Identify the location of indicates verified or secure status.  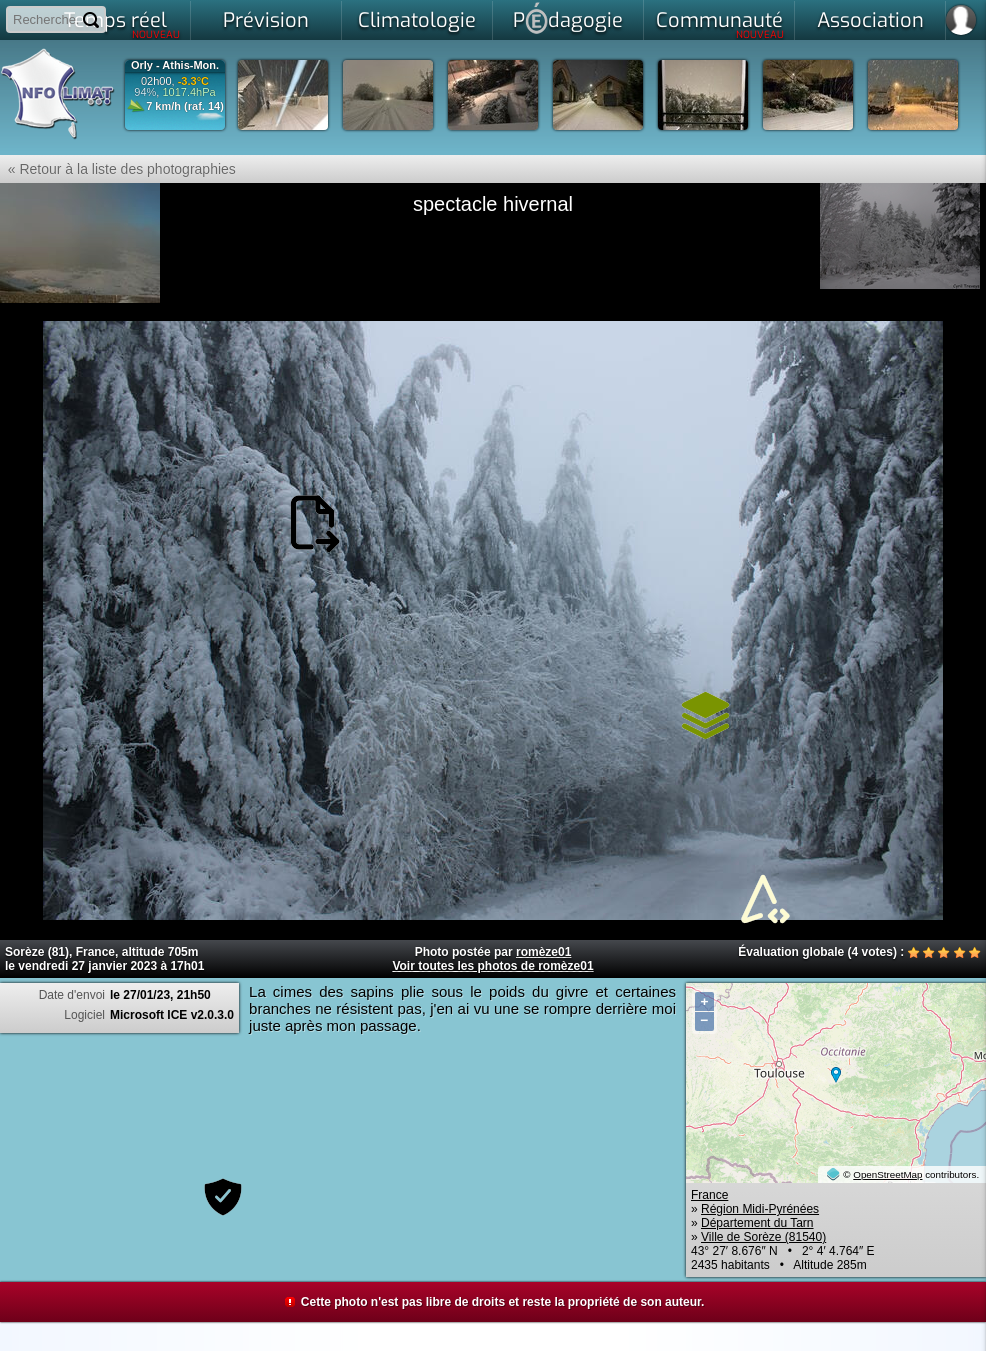
(223, 1197).